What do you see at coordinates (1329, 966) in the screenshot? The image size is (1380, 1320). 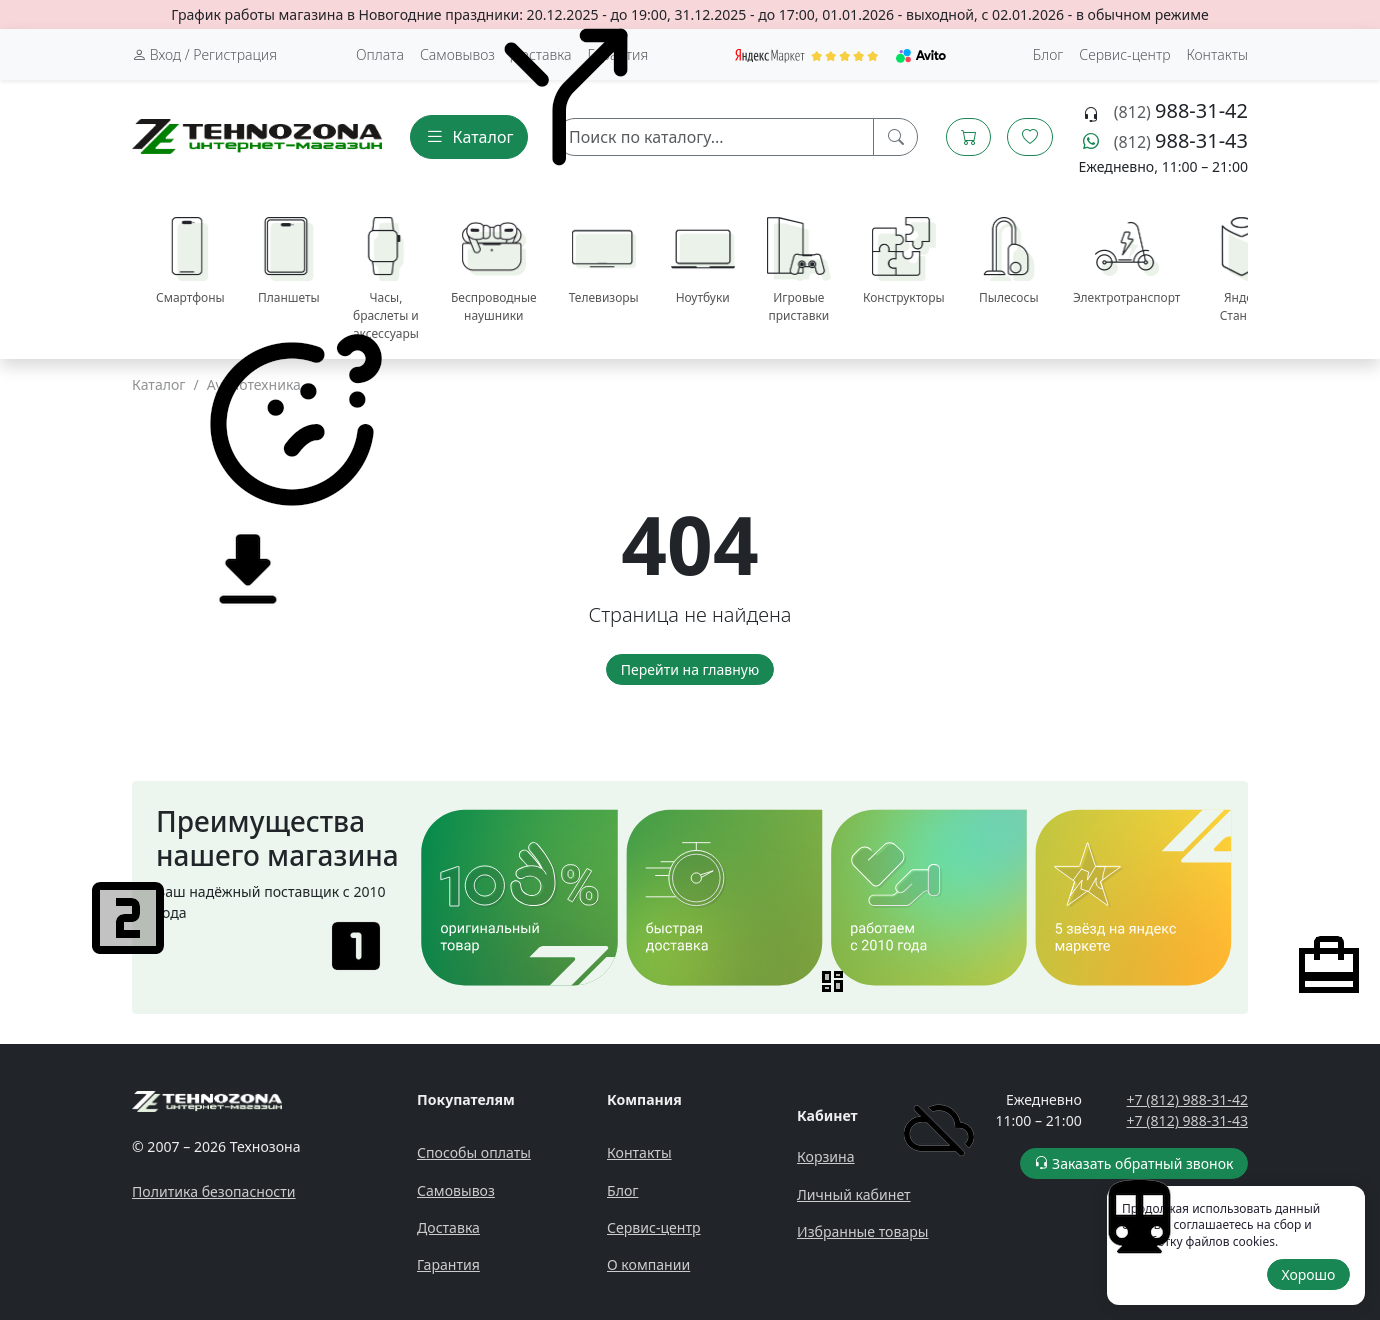 I see `access travel documents or itinerary` at bounding box center [1329, 966].